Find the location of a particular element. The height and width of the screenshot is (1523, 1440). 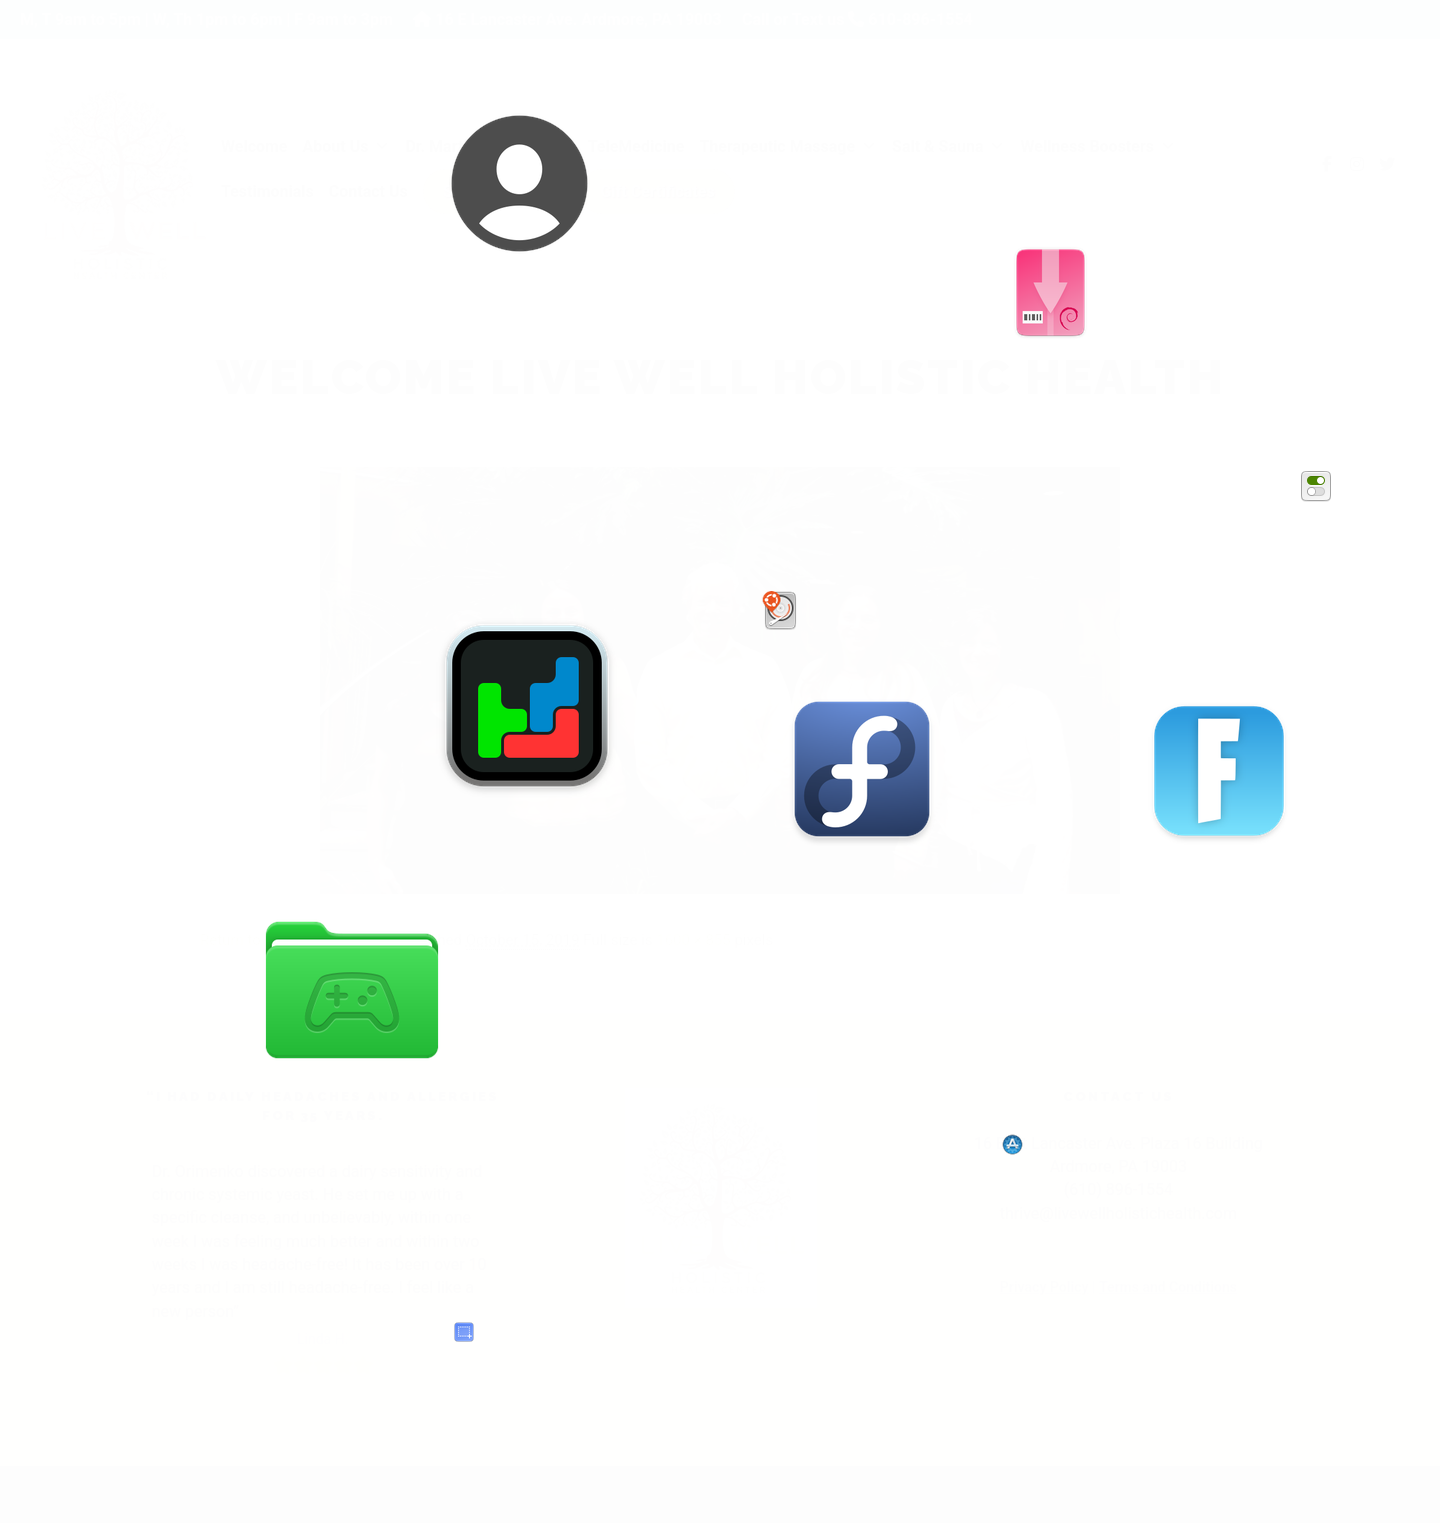

open software properties or system settings is located at coordinates (1012, 1144).